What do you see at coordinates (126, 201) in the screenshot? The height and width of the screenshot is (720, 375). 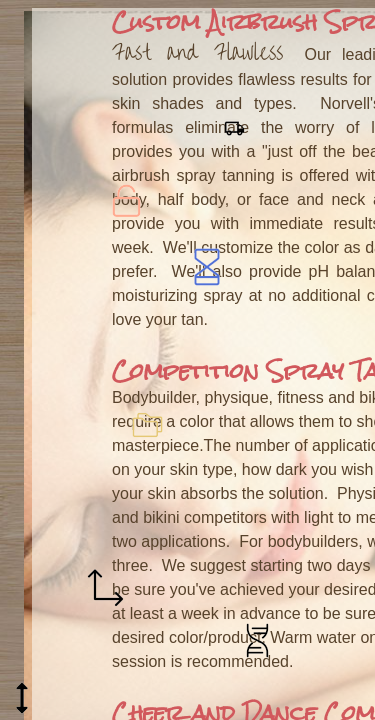 I see `unlock or unsecure an item` at bounding box center [126, 201].